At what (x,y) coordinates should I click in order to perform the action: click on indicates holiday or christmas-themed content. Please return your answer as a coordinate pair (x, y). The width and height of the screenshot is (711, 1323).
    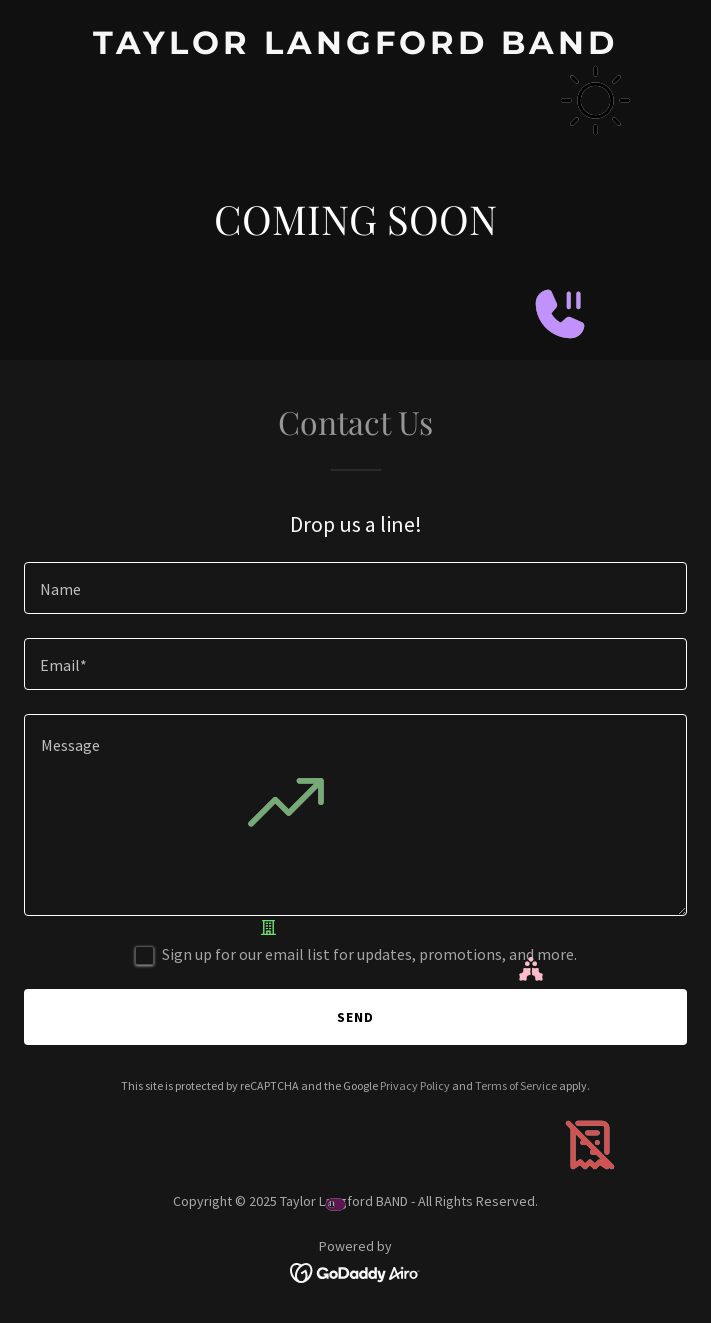
    Looking at the image, I should click on (531, 969).